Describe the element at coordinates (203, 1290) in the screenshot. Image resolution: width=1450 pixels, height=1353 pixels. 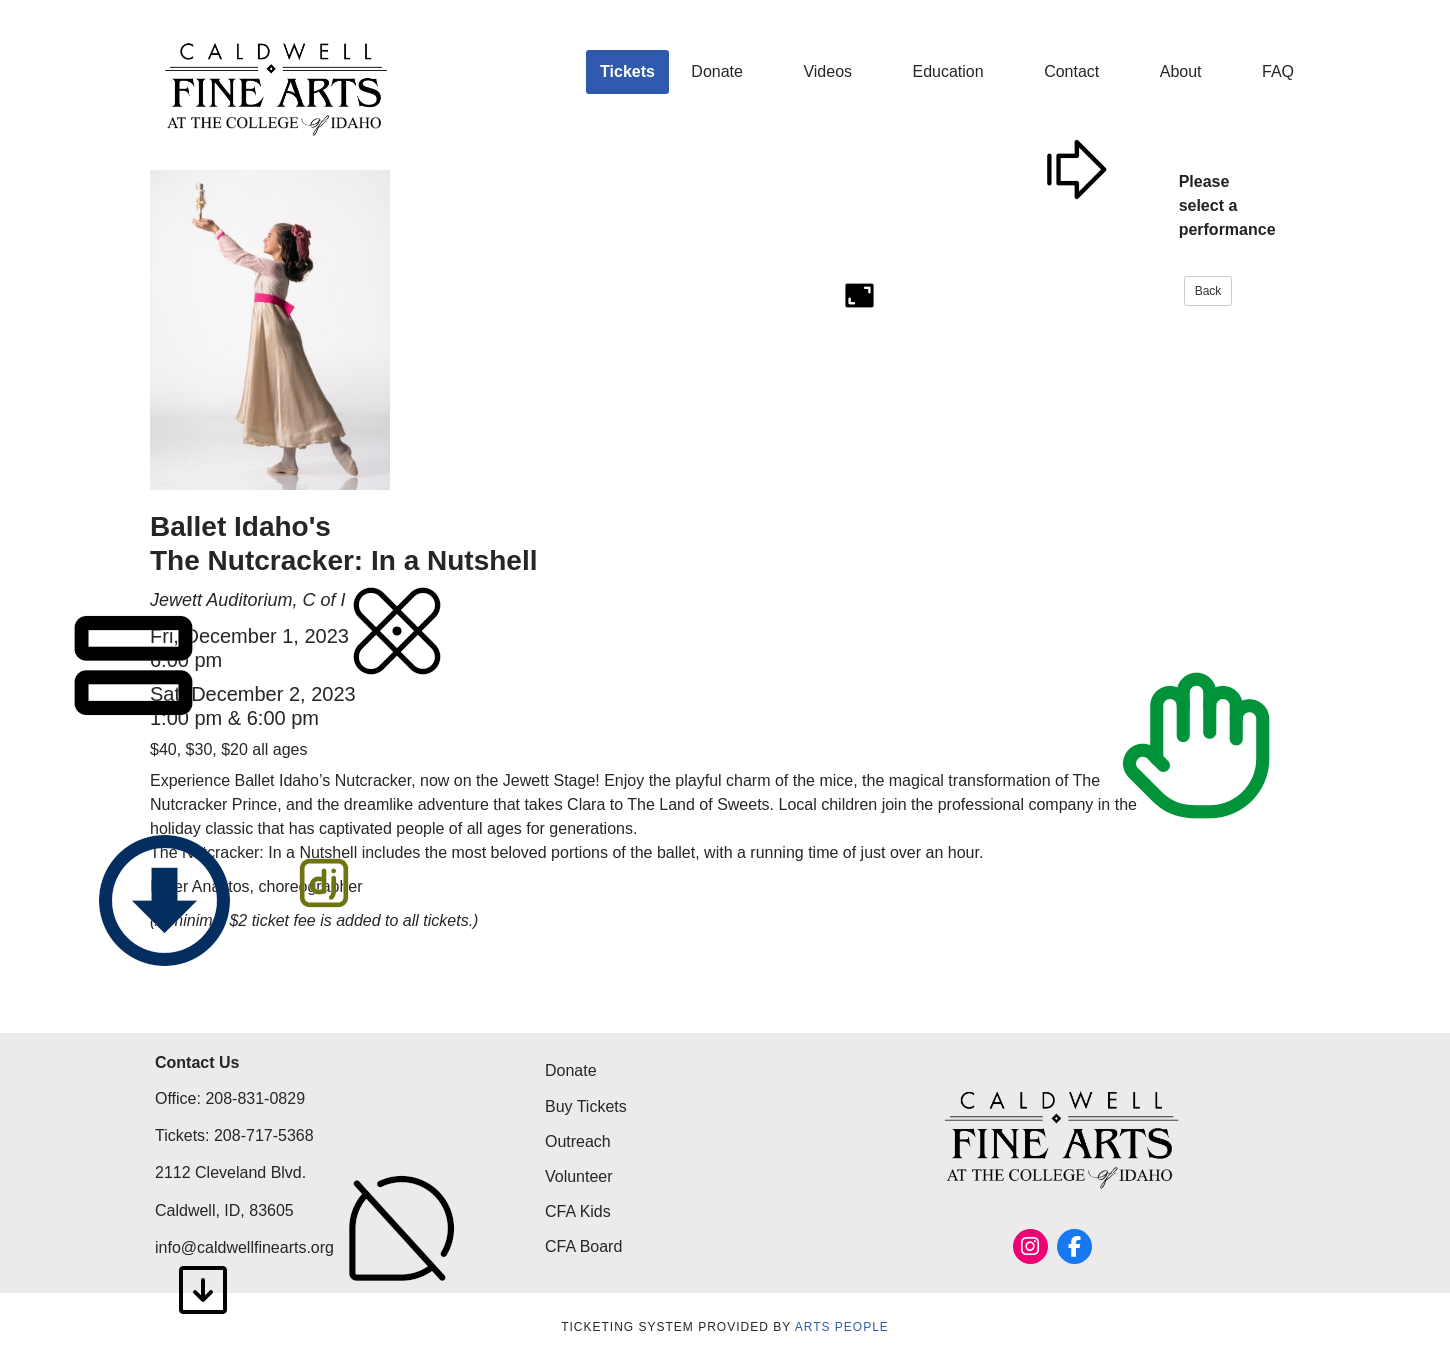
I see `download file or content` at that location.